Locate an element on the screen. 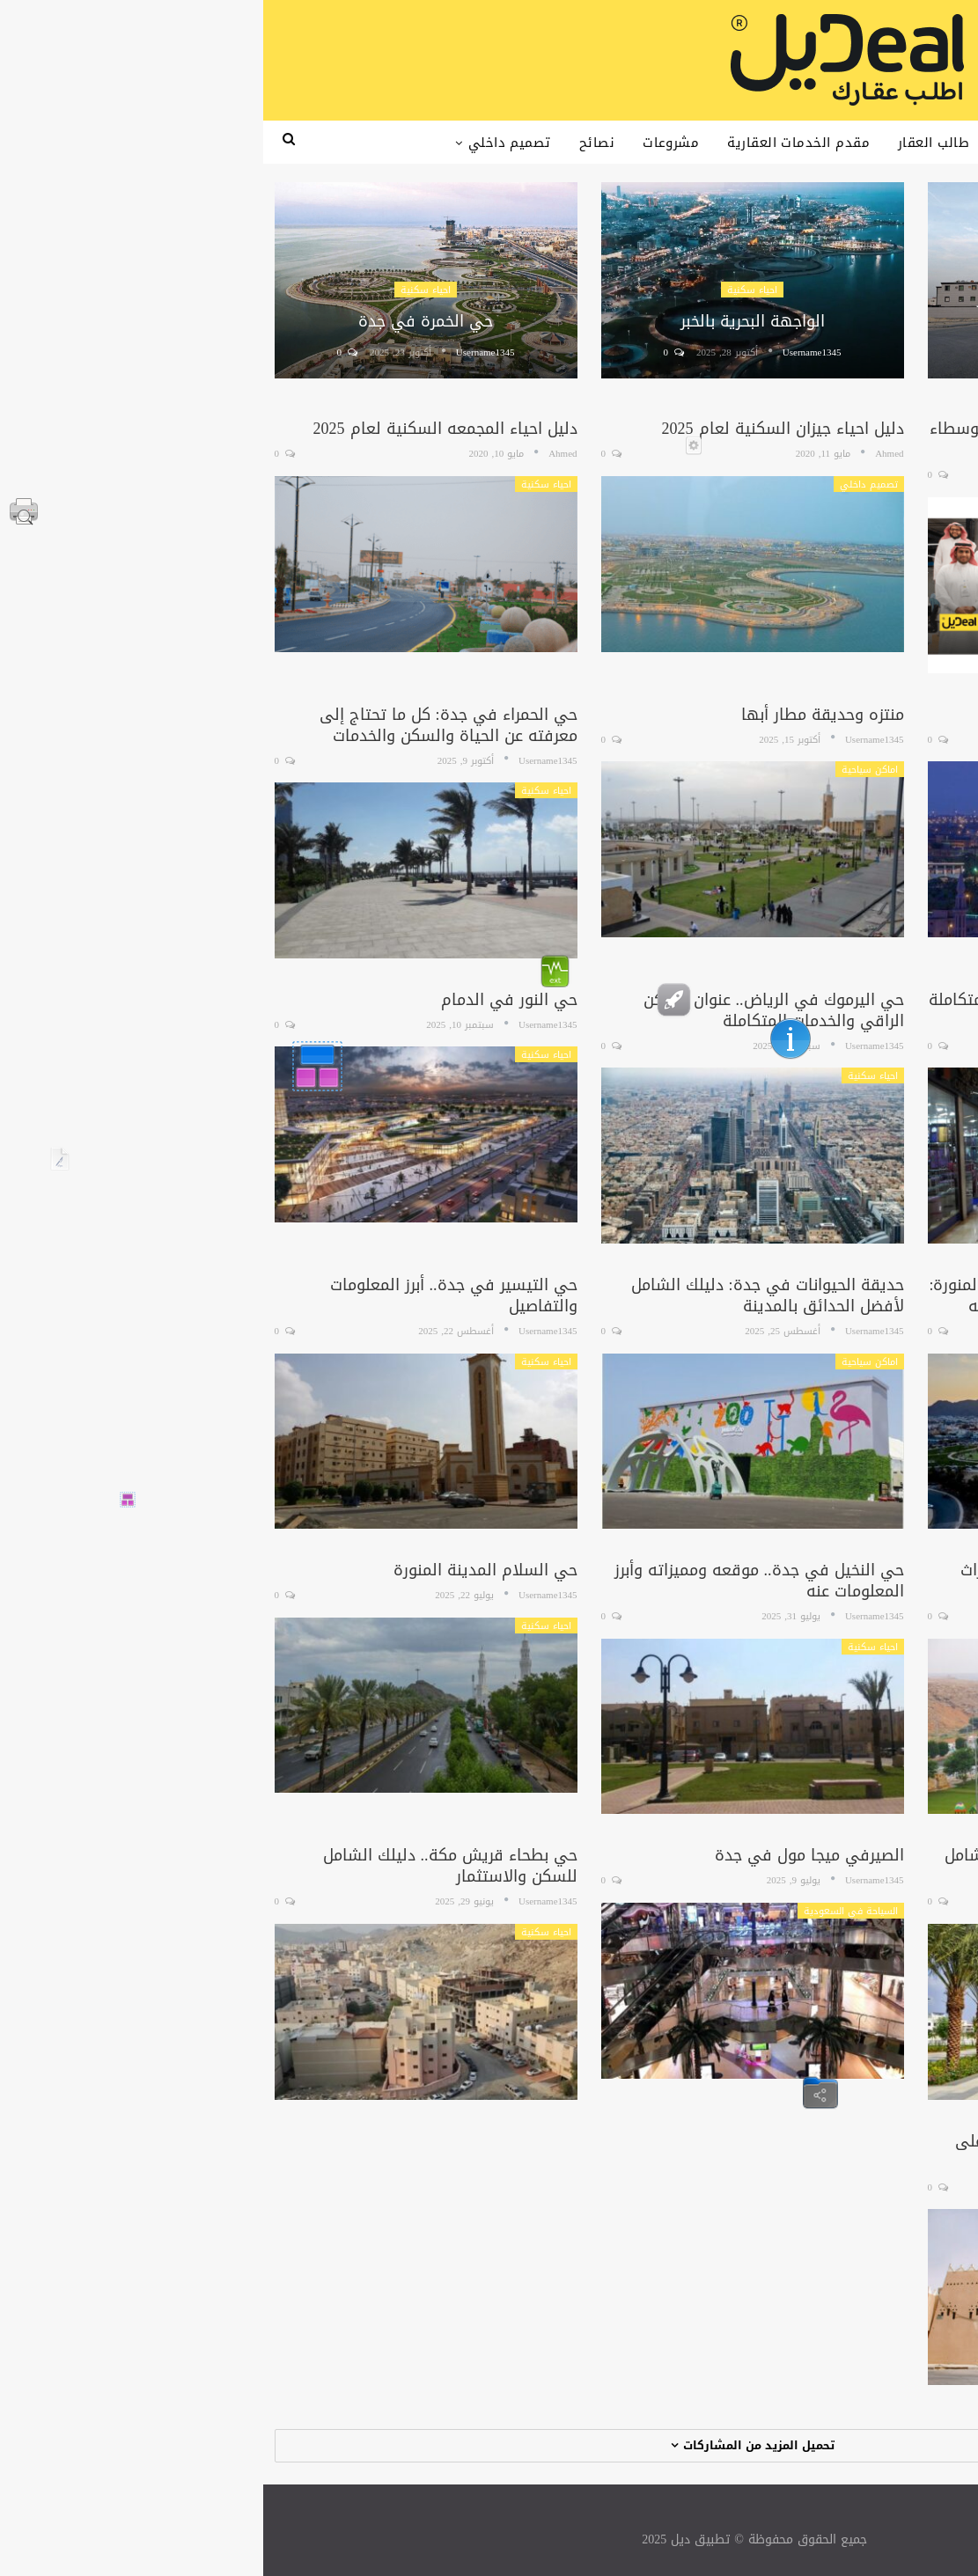  virtualbox extension pack file is located at coordinates (555, 971).